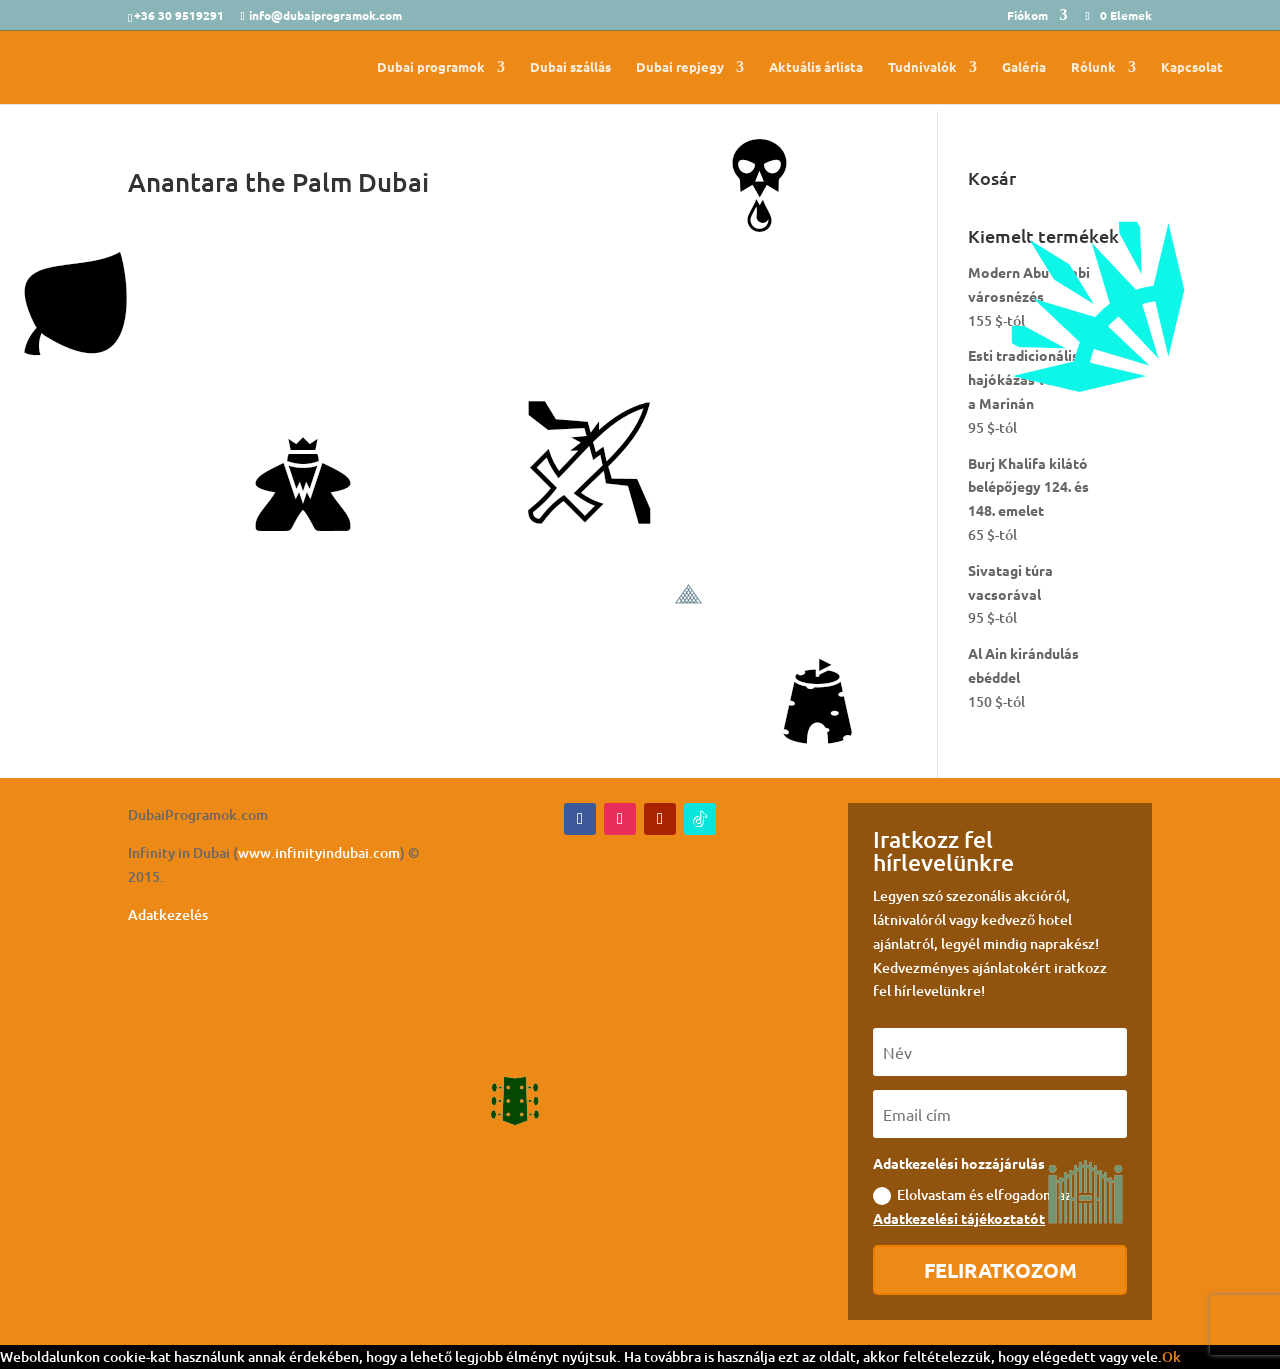 The width and height of the screenshot is (1280, 1369). I want to click on view information about the Louvre museum, so click(688, 594).